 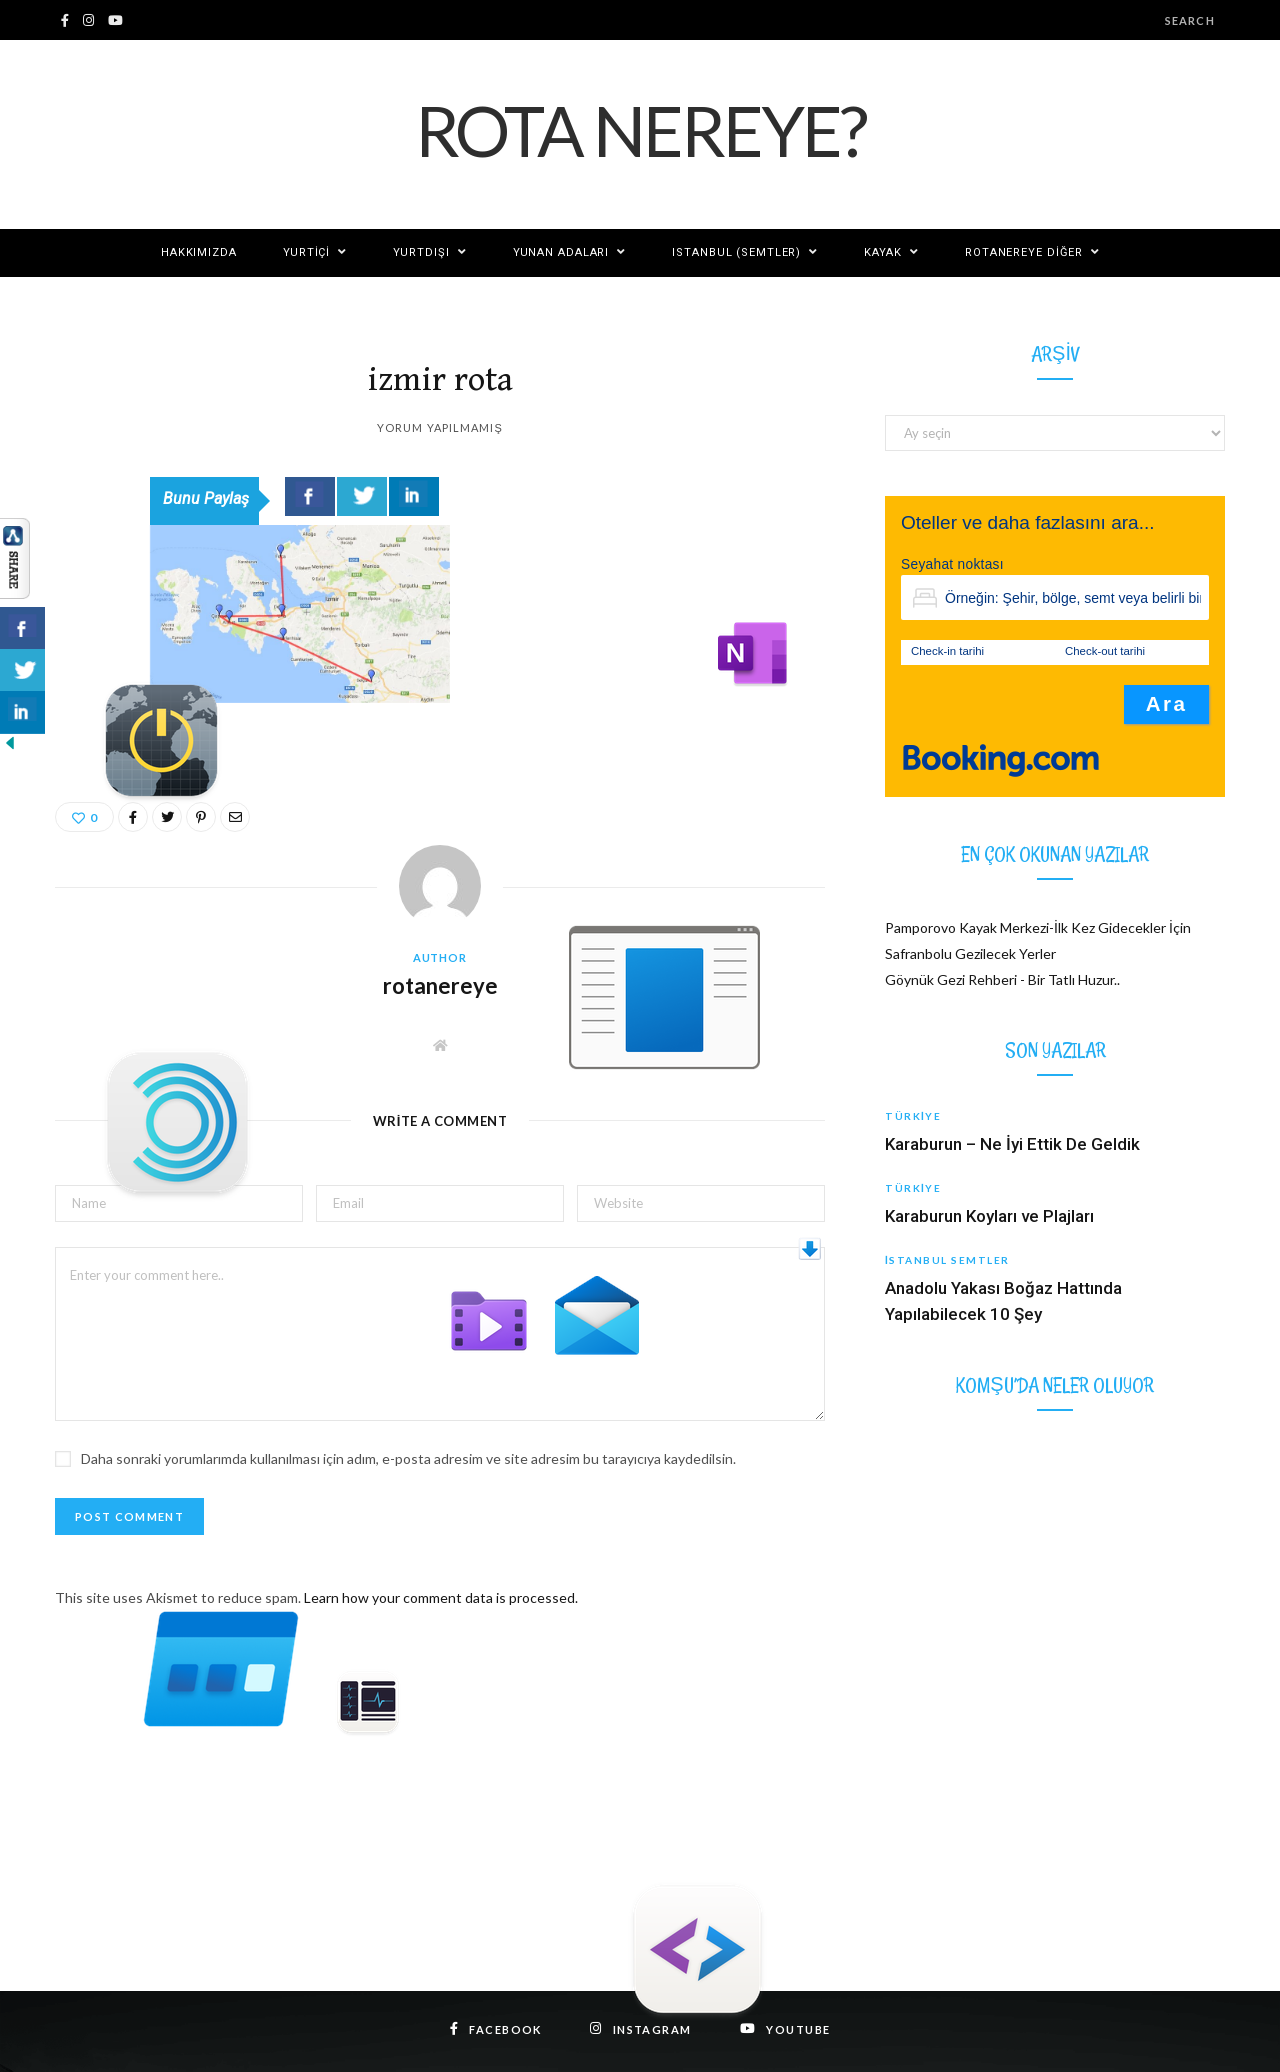 I want to click on open a program or application window, so click(x=664, y=997).